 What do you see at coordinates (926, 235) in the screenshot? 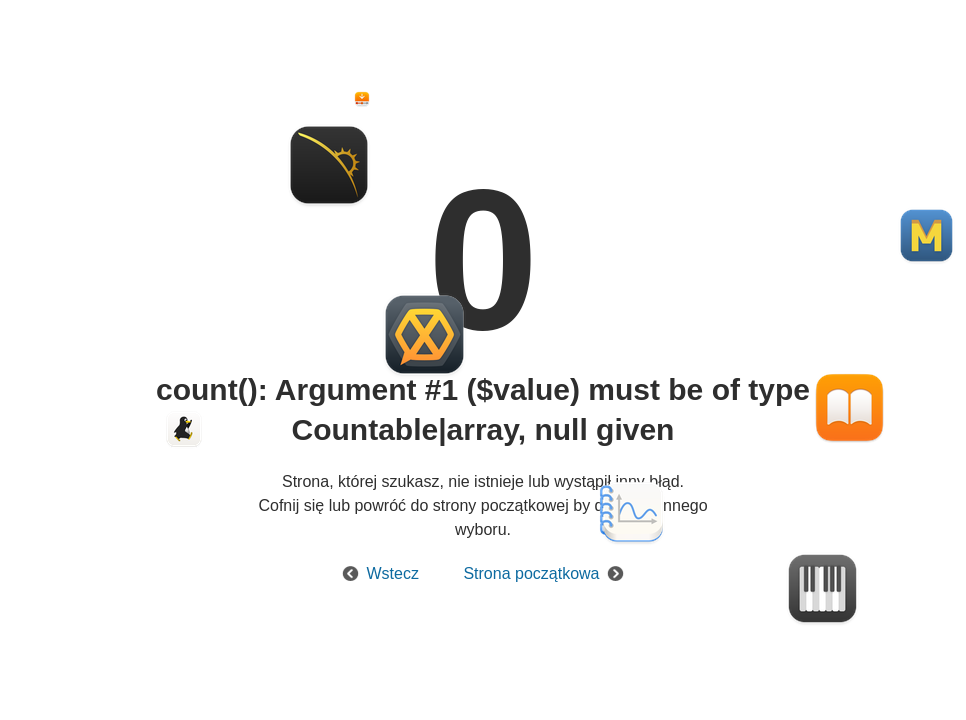
I see `launch mullvad browser app` at bounding box center [926, 235].